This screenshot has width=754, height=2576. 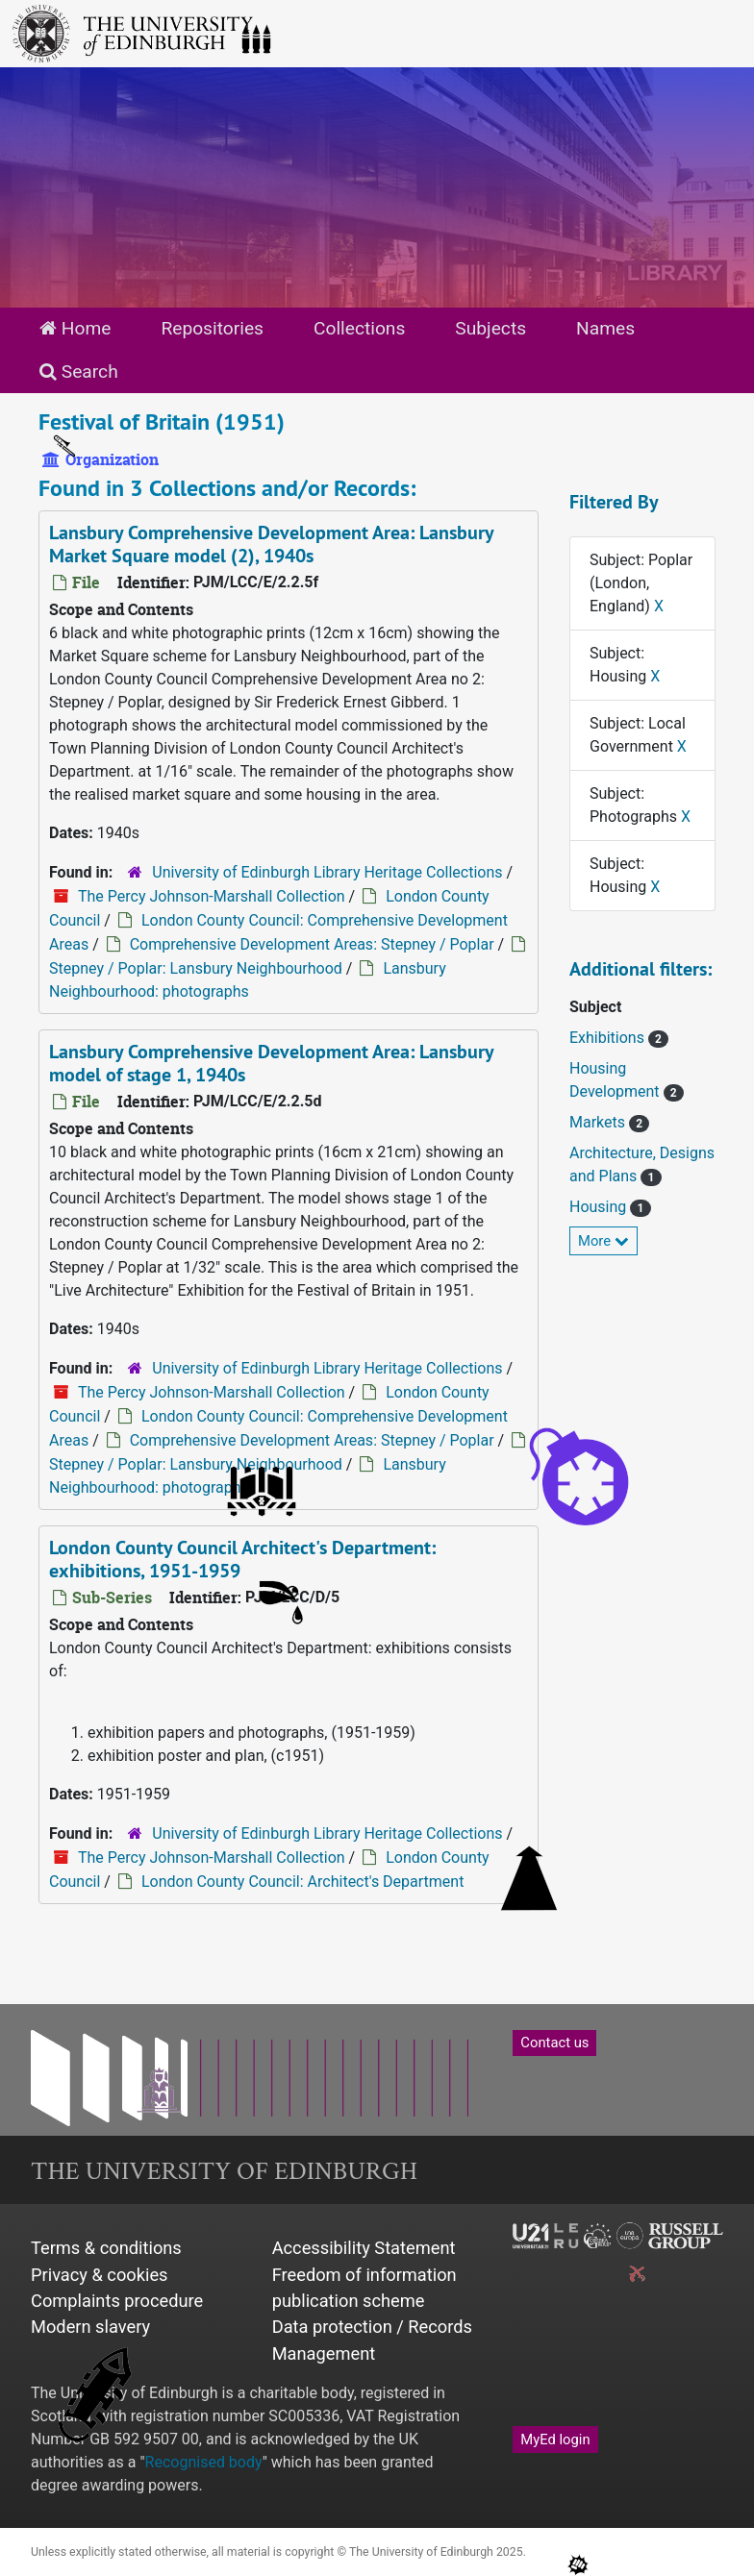 I want to click on access pirate or swashbuckler game mode, so click(x=637, y=2273).